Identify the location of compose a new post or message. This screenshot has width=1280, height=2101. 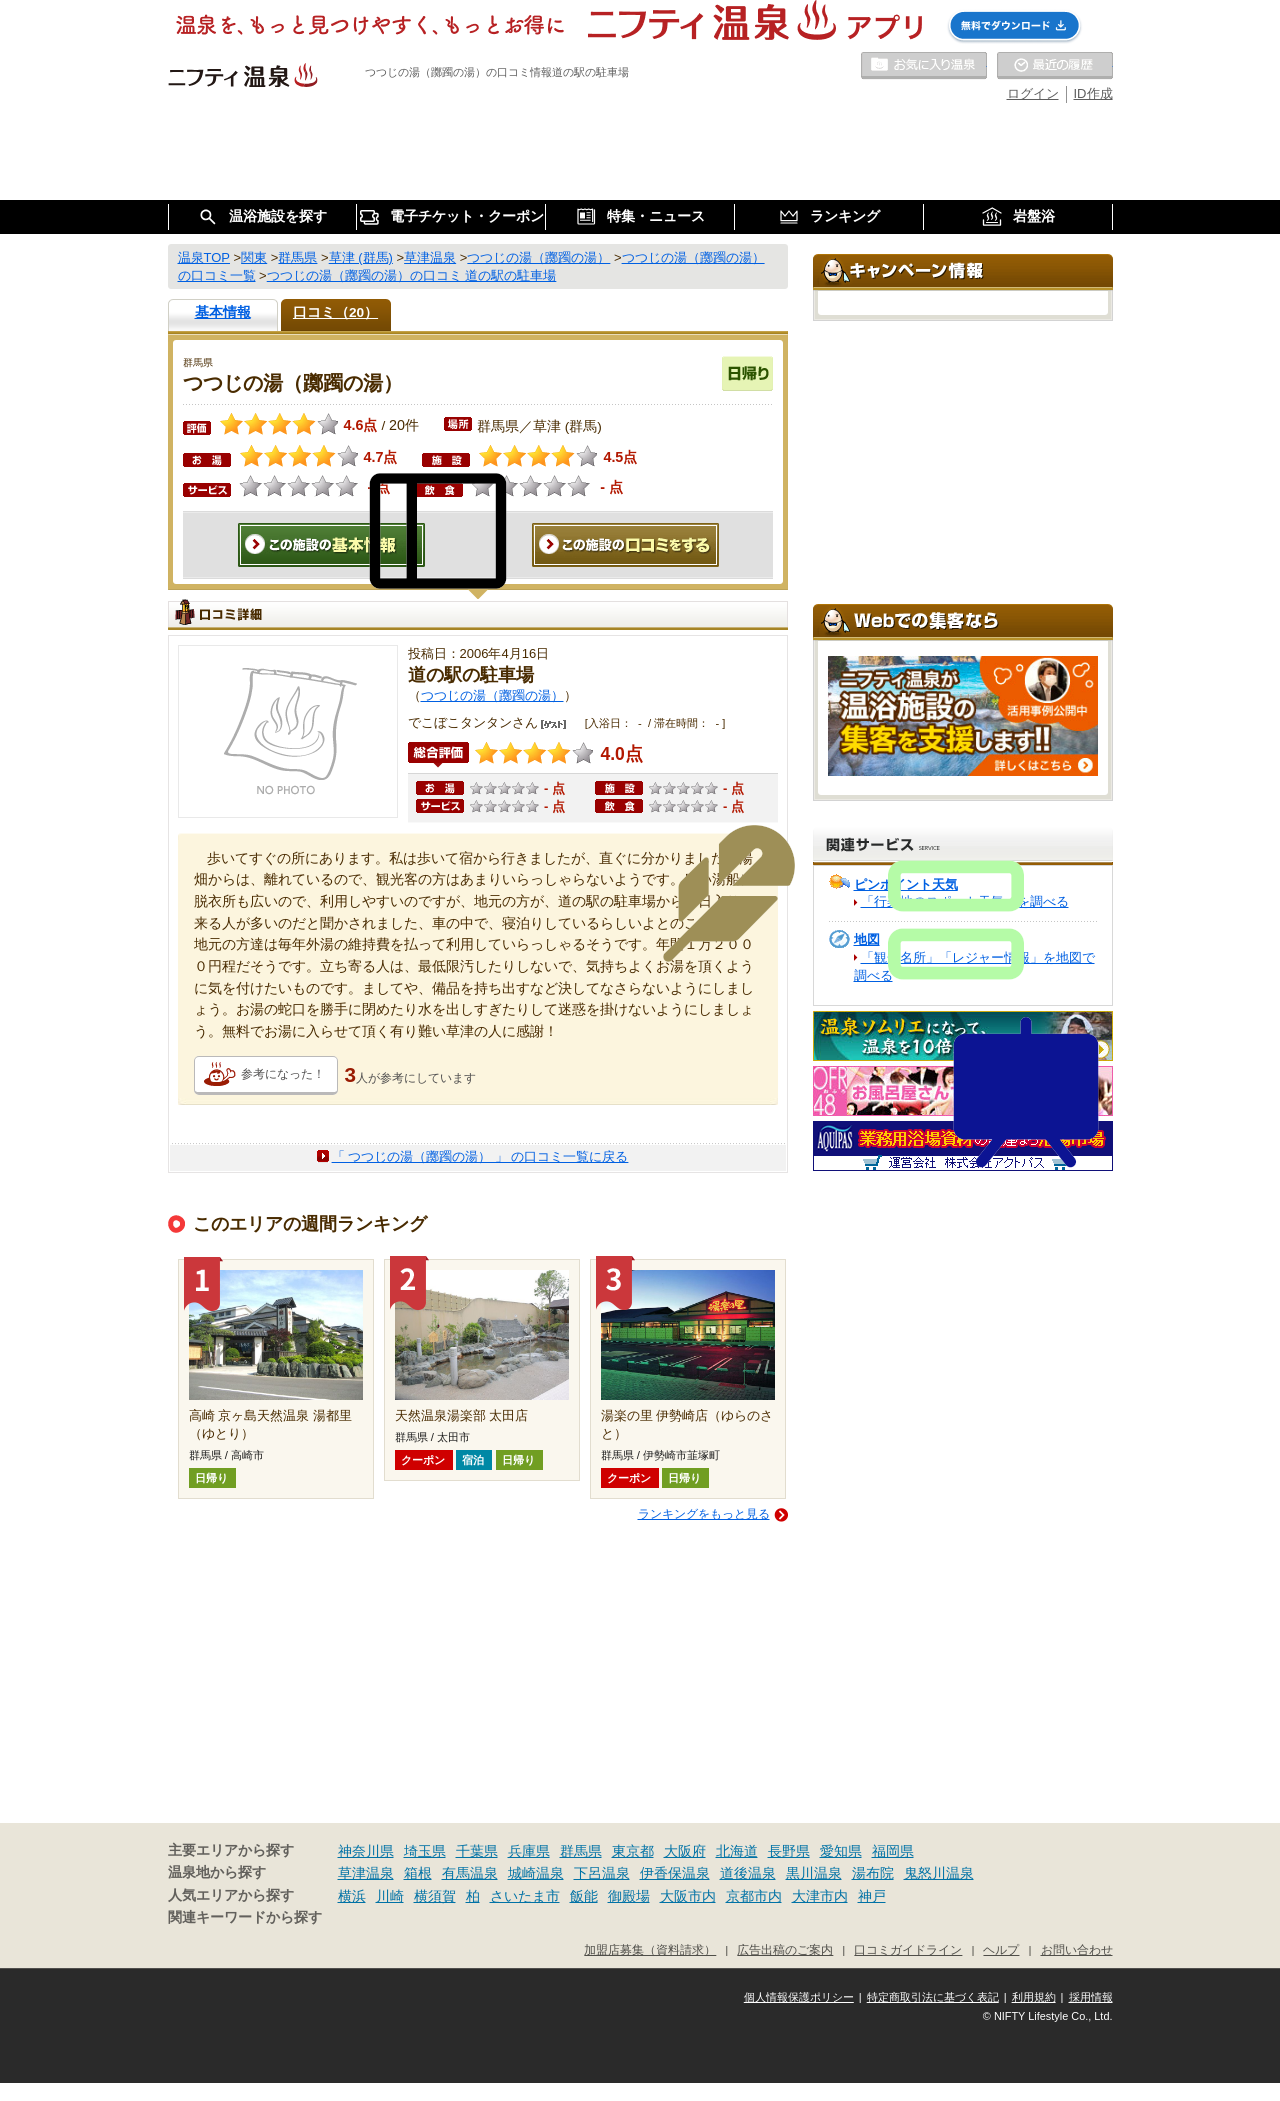
(724, 896).